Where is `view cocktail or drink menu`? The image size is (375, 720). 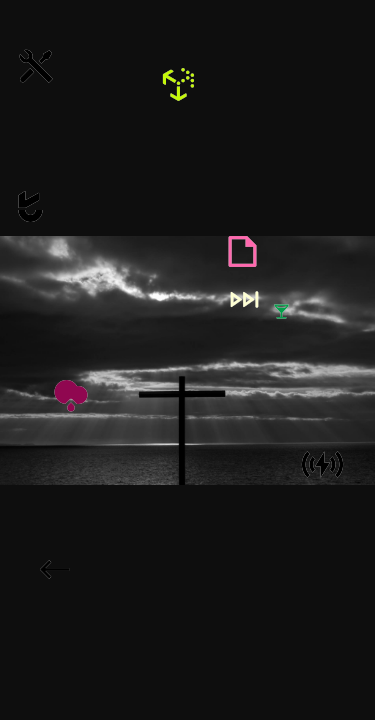 view cocktail or drink menu is located at coordinates (281, 311).